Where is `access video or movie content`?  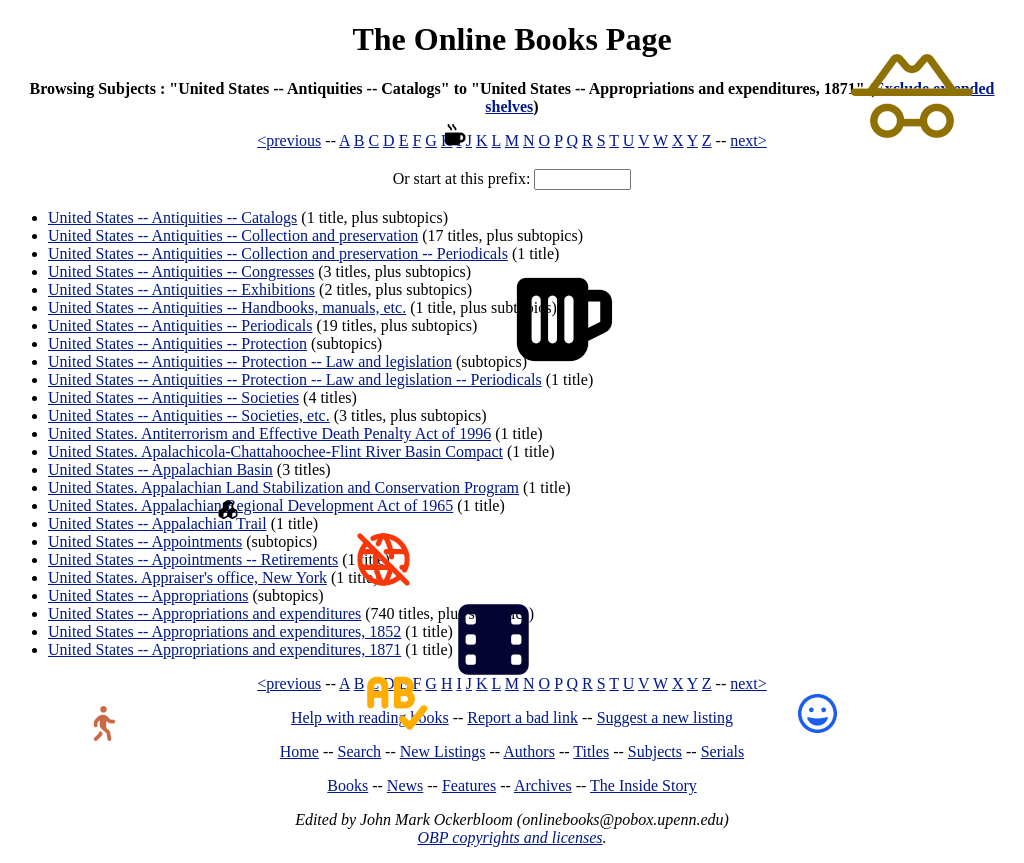
access video or movie content is located at coordinates (493, 639).